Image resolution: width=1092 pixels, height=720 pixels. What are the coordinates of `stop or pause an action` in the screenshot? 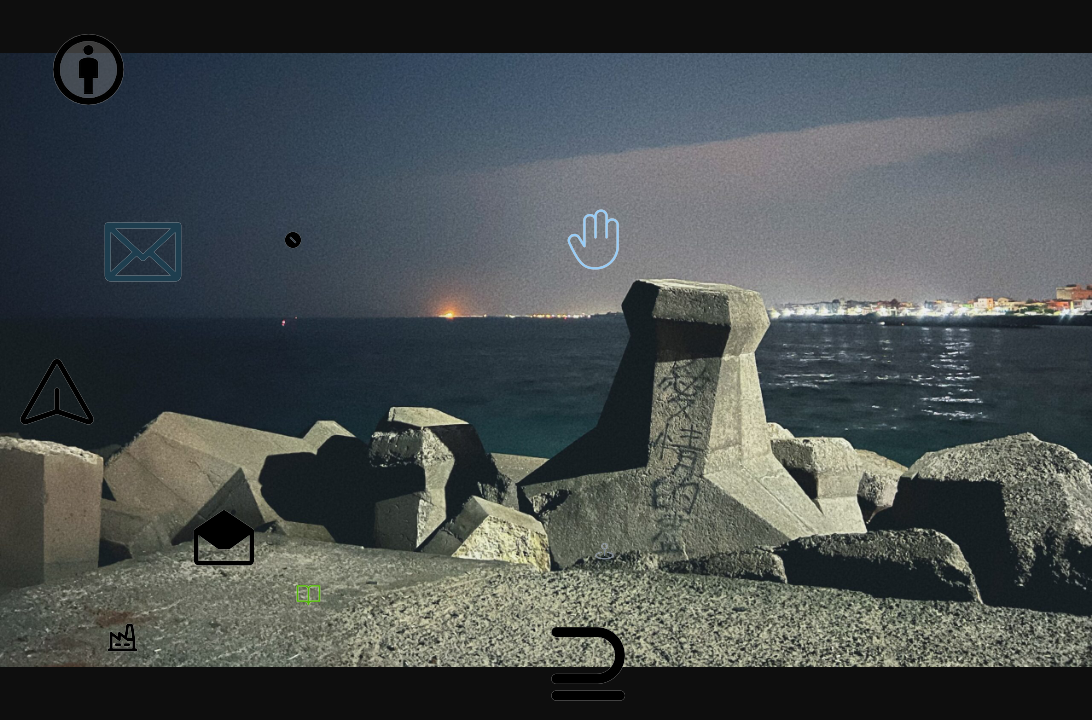 It's located at (595, 239).